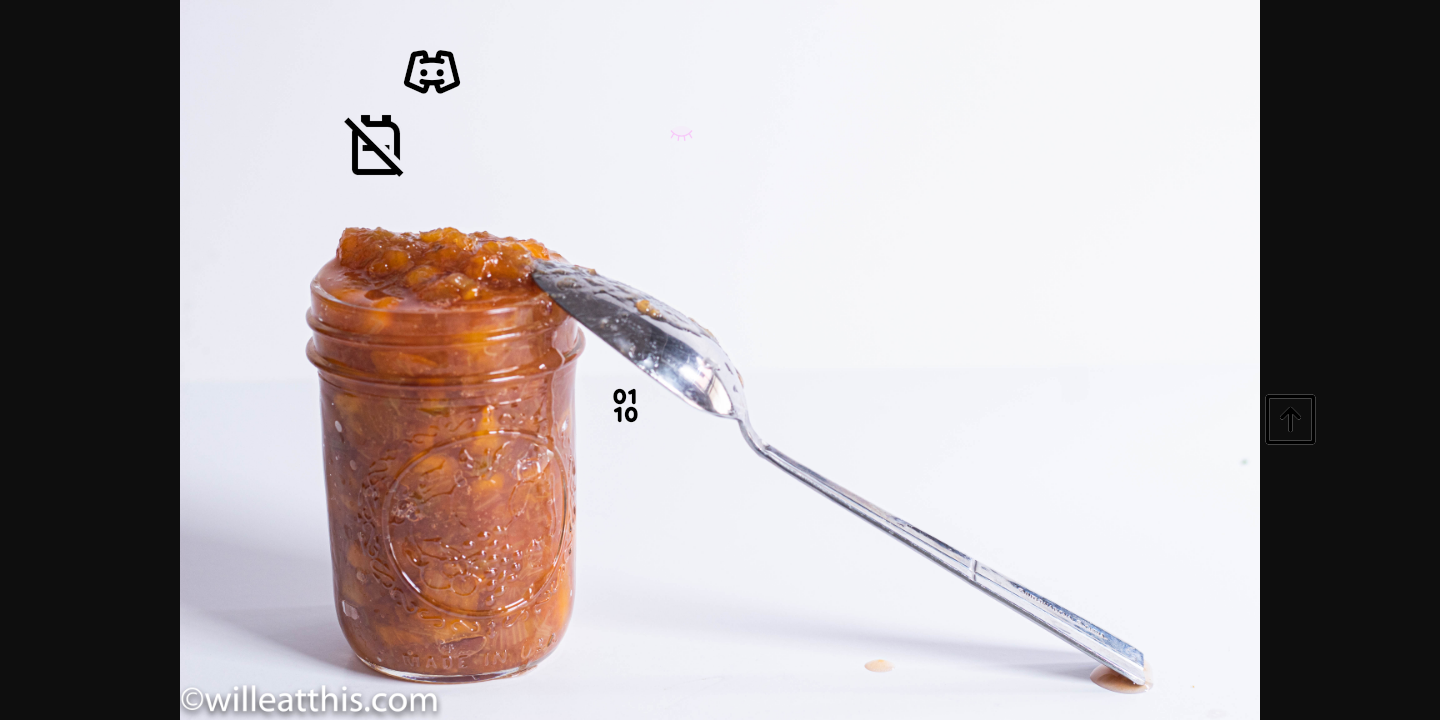 Image resolution: width=1440 pixels, height=720 pixels. I want to click on upload a file or content, so click(1290, 419).